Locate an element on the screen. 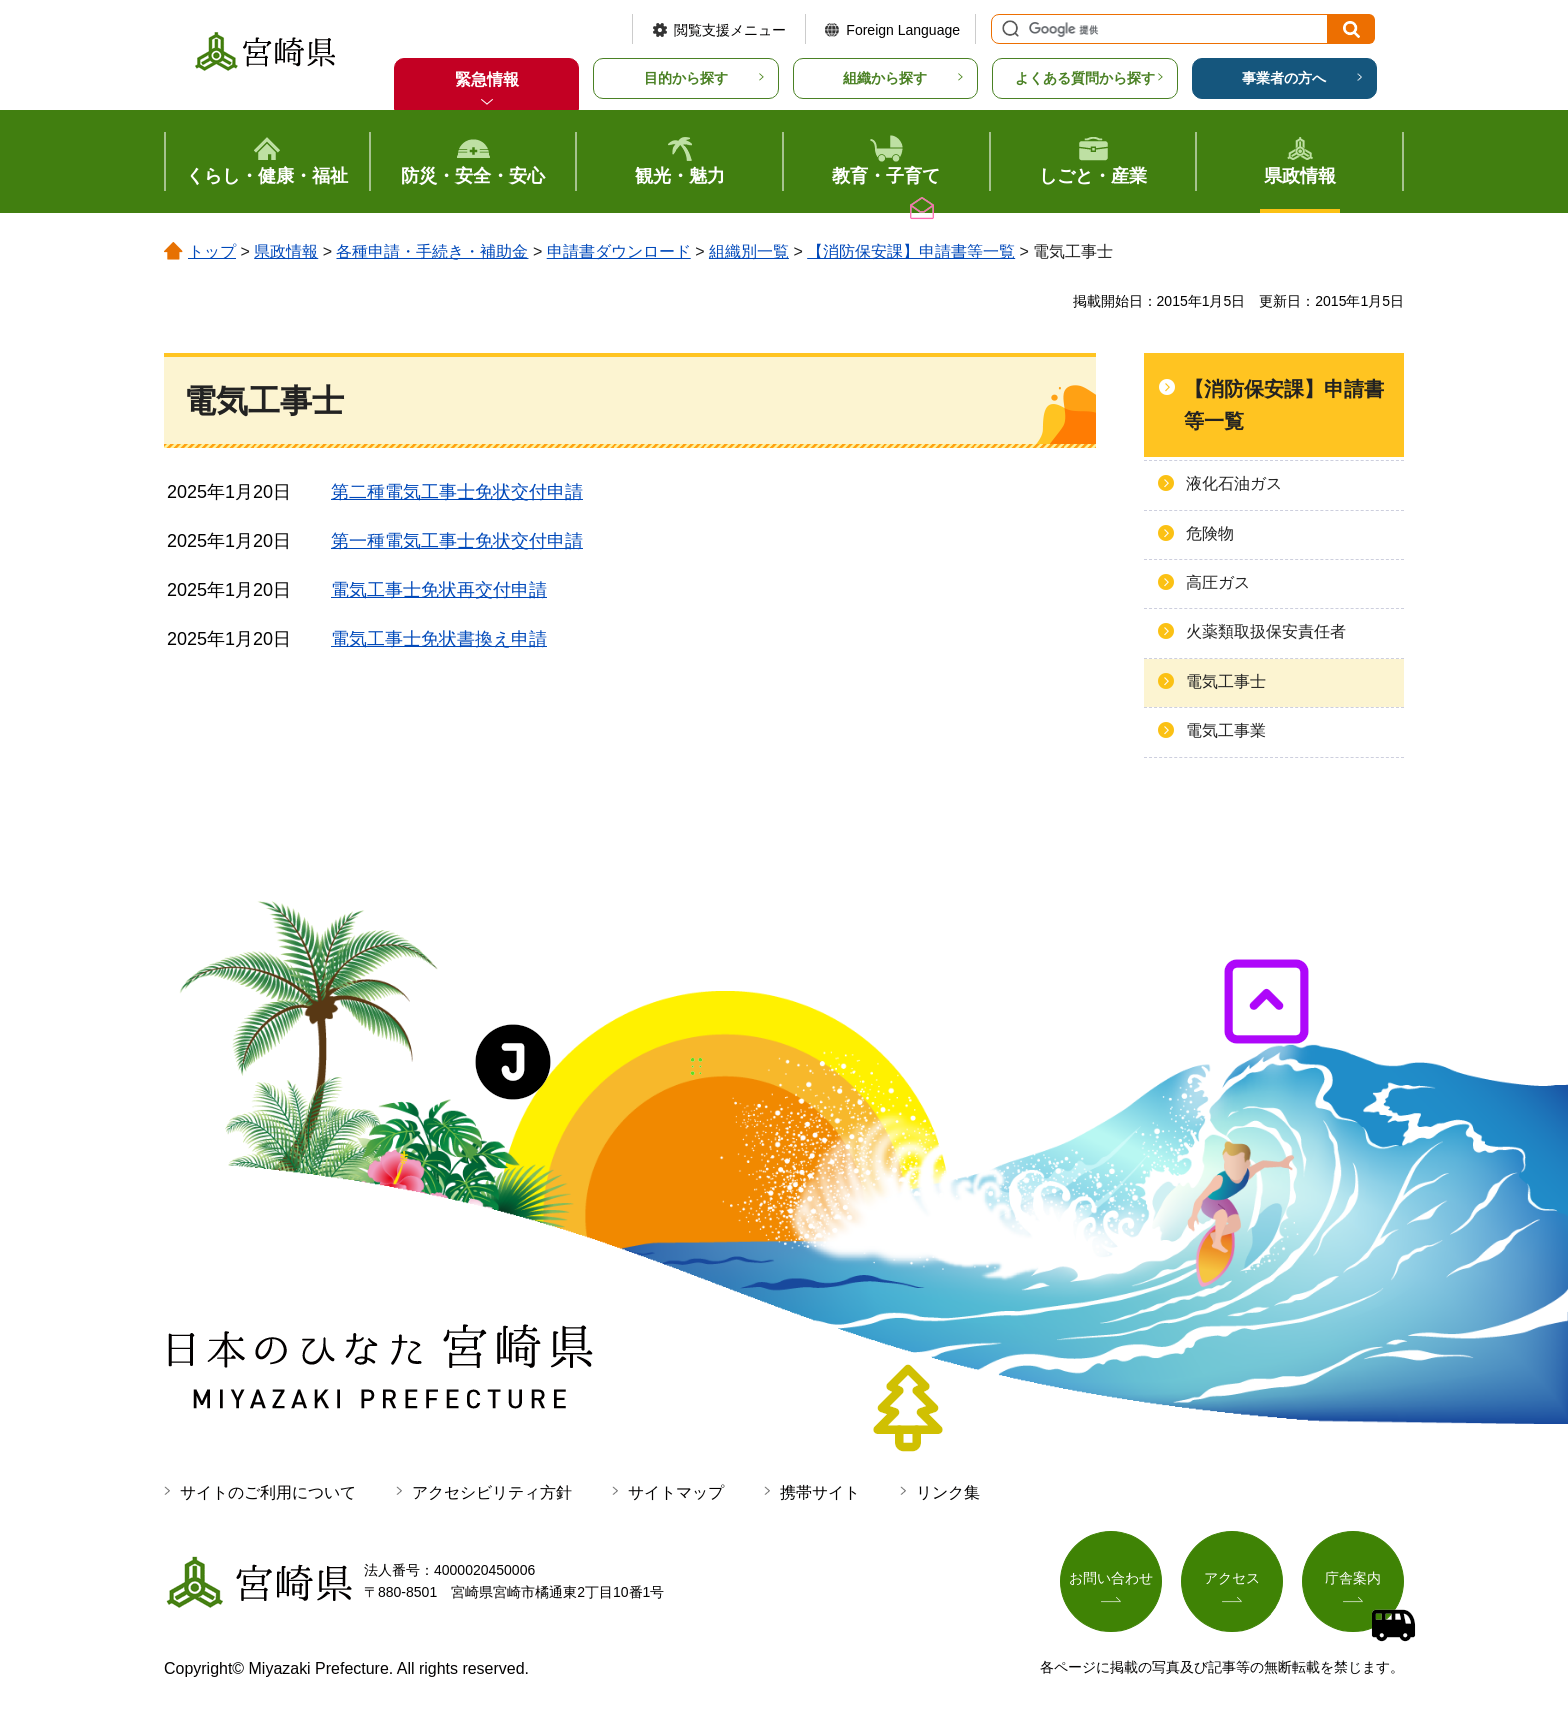 The width and height of the screenshot is (1568, 1721). collapse or minimize a section is located at coordinates (1266, 1001).